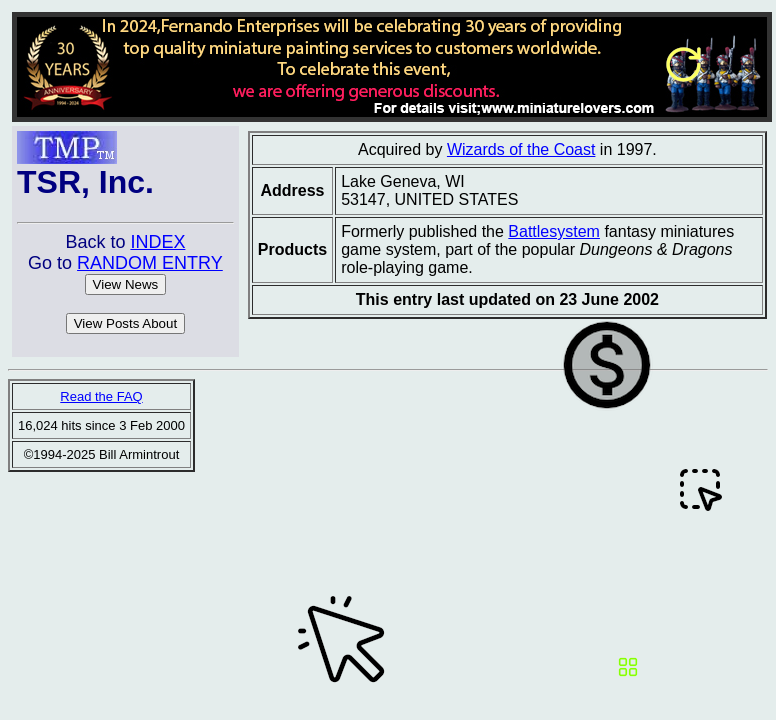 Image resolution: width=776 pixels, height=720 pixels. What do you see at coordinates (607, 365) in the screenshot?
I see `view earnings or revenue` at bounding box center [607, 365].